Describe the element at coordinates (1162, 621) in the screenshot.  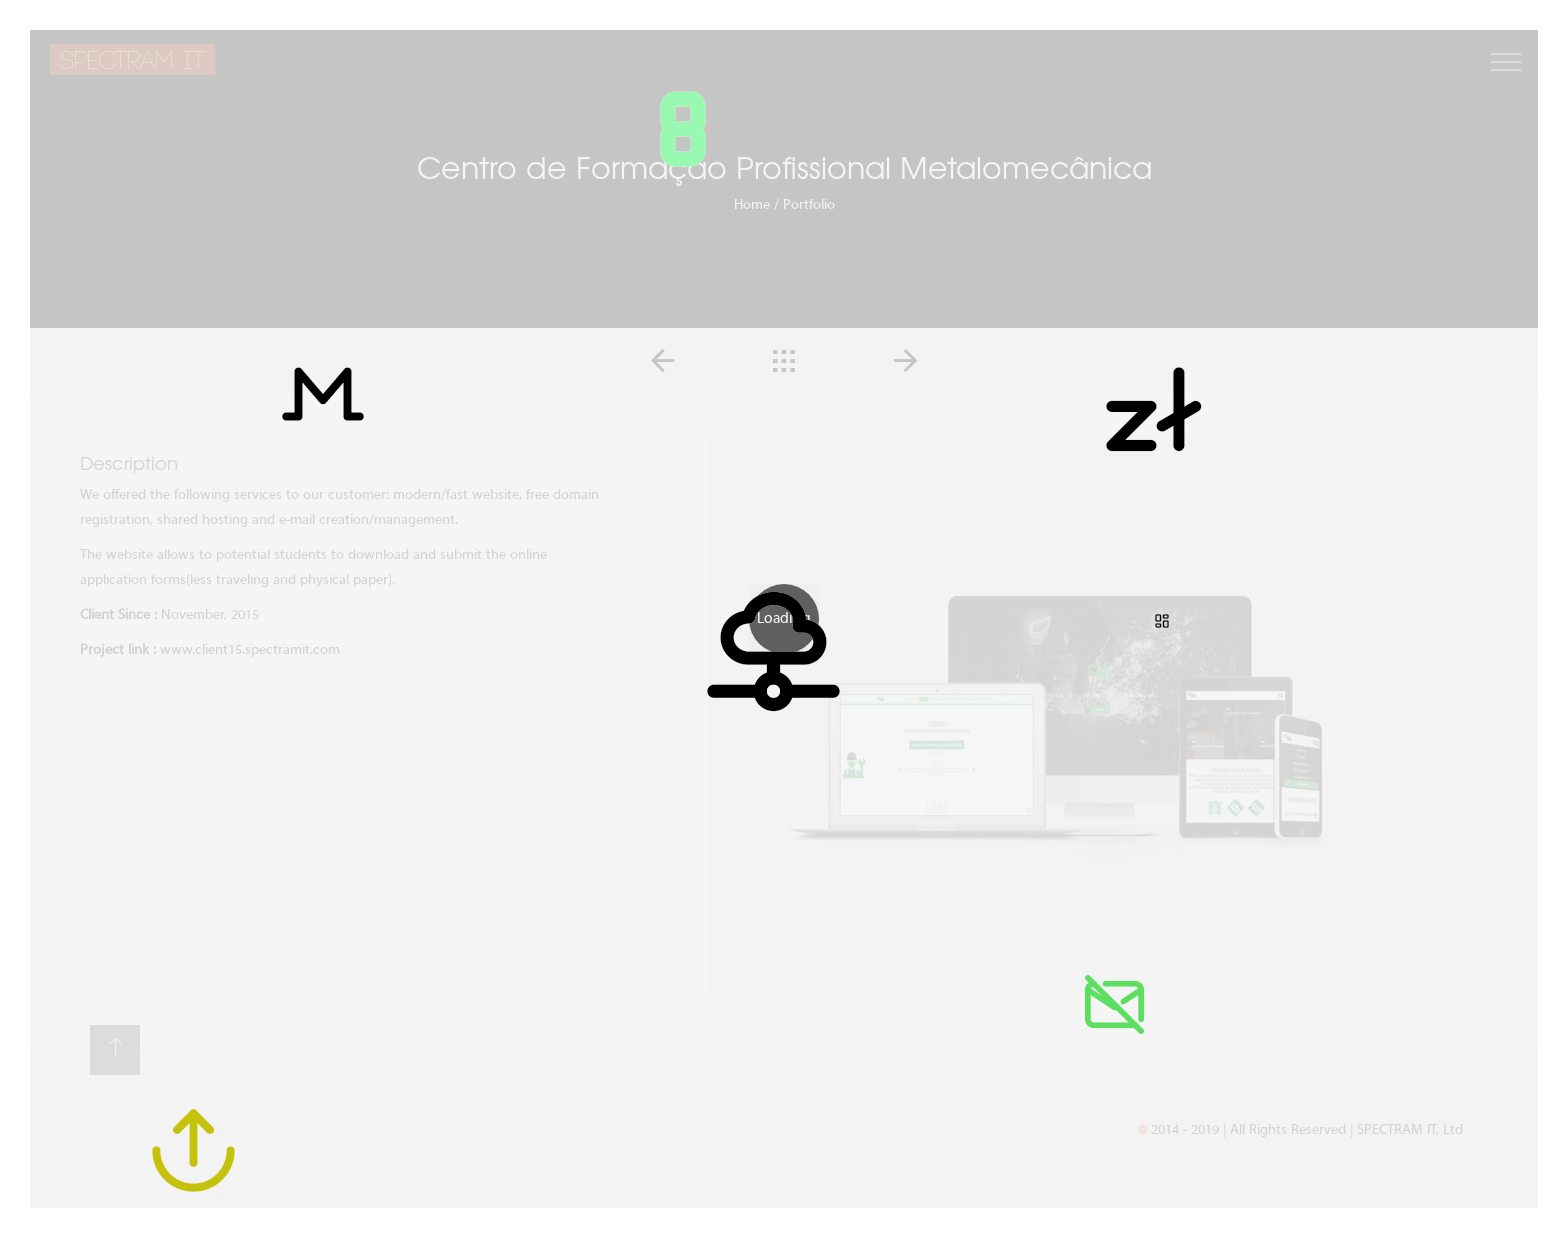
I see `open dashboard view` at that location.